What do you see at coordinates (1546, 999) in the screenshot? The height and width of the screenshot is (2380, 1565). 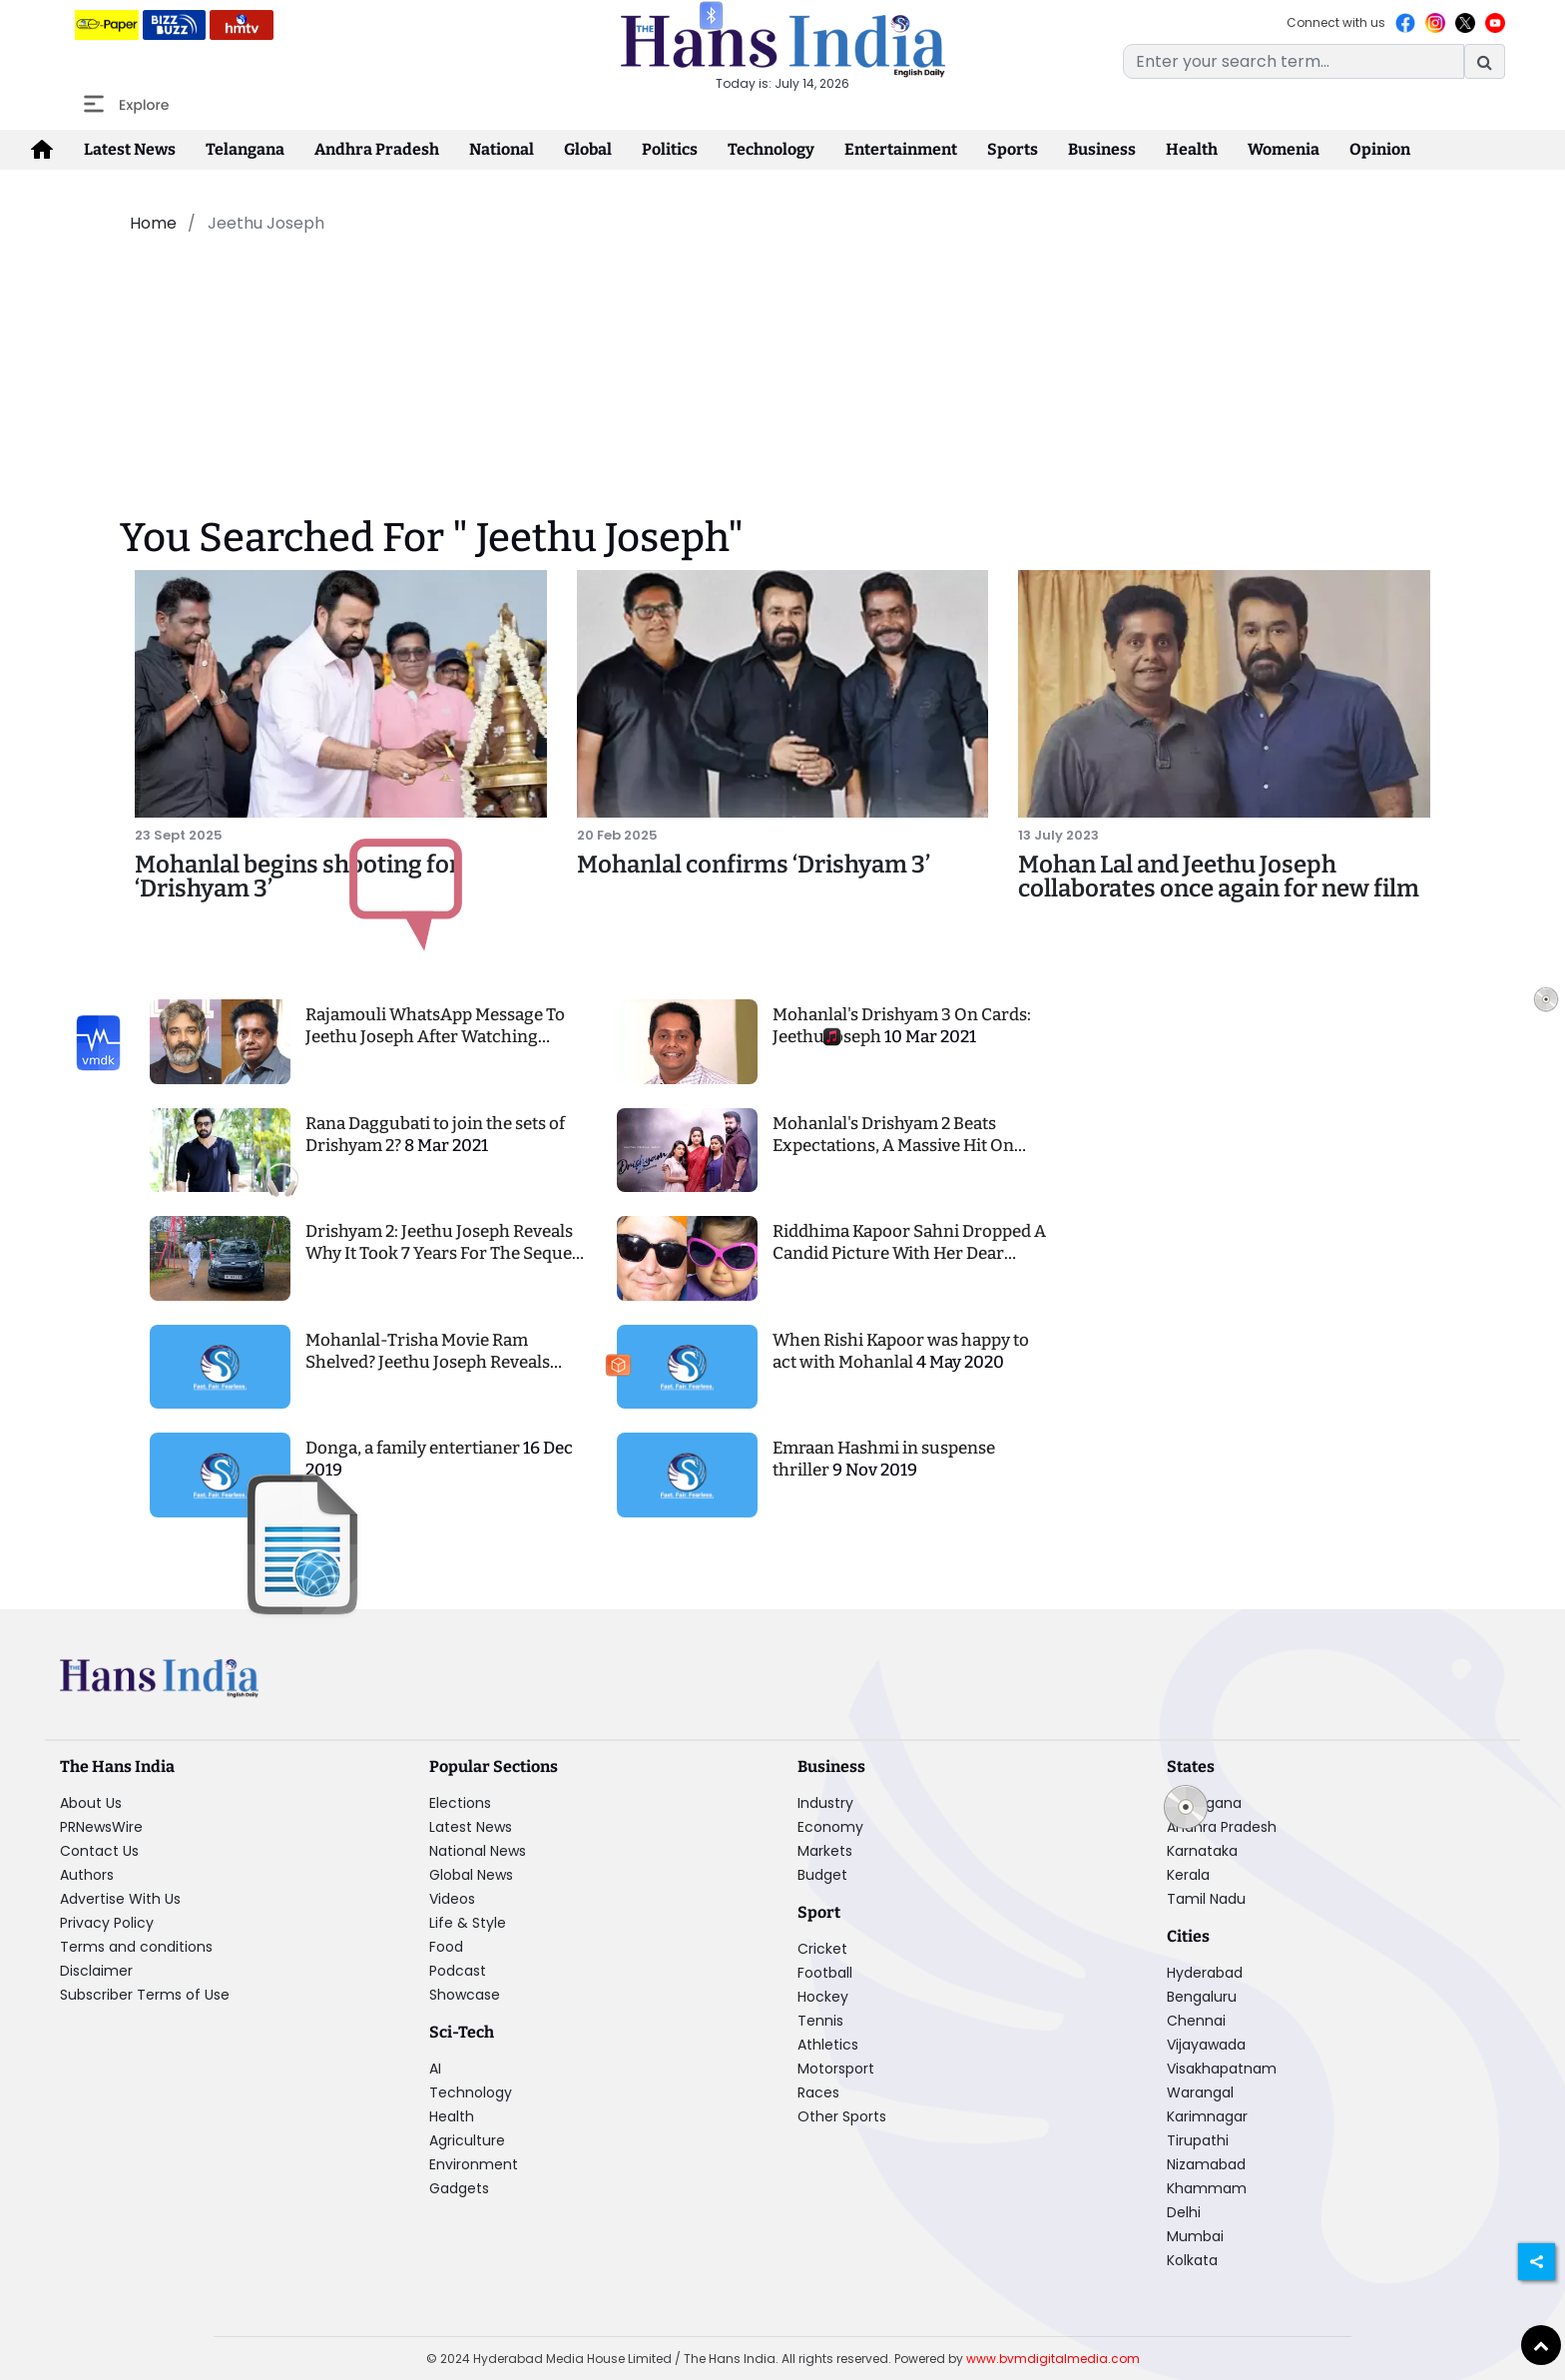 I see `indicates a DVD-ROM drive or disc` at bounding box center [1546, 999].